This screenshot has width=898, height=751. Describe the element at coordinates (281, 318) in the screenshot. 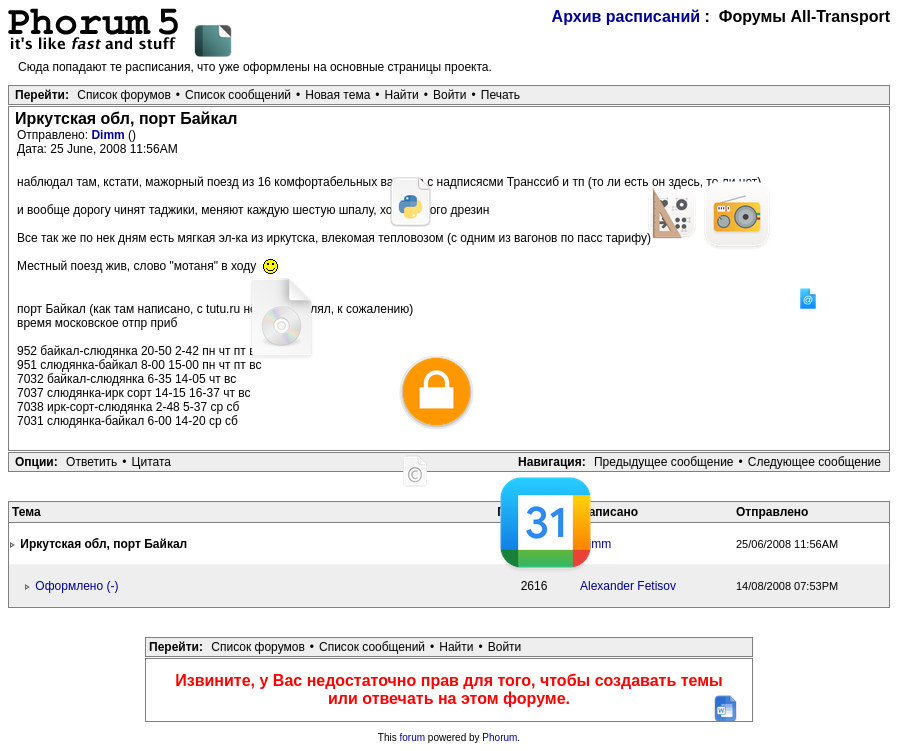

I see `an ISO disc image file` at that location.